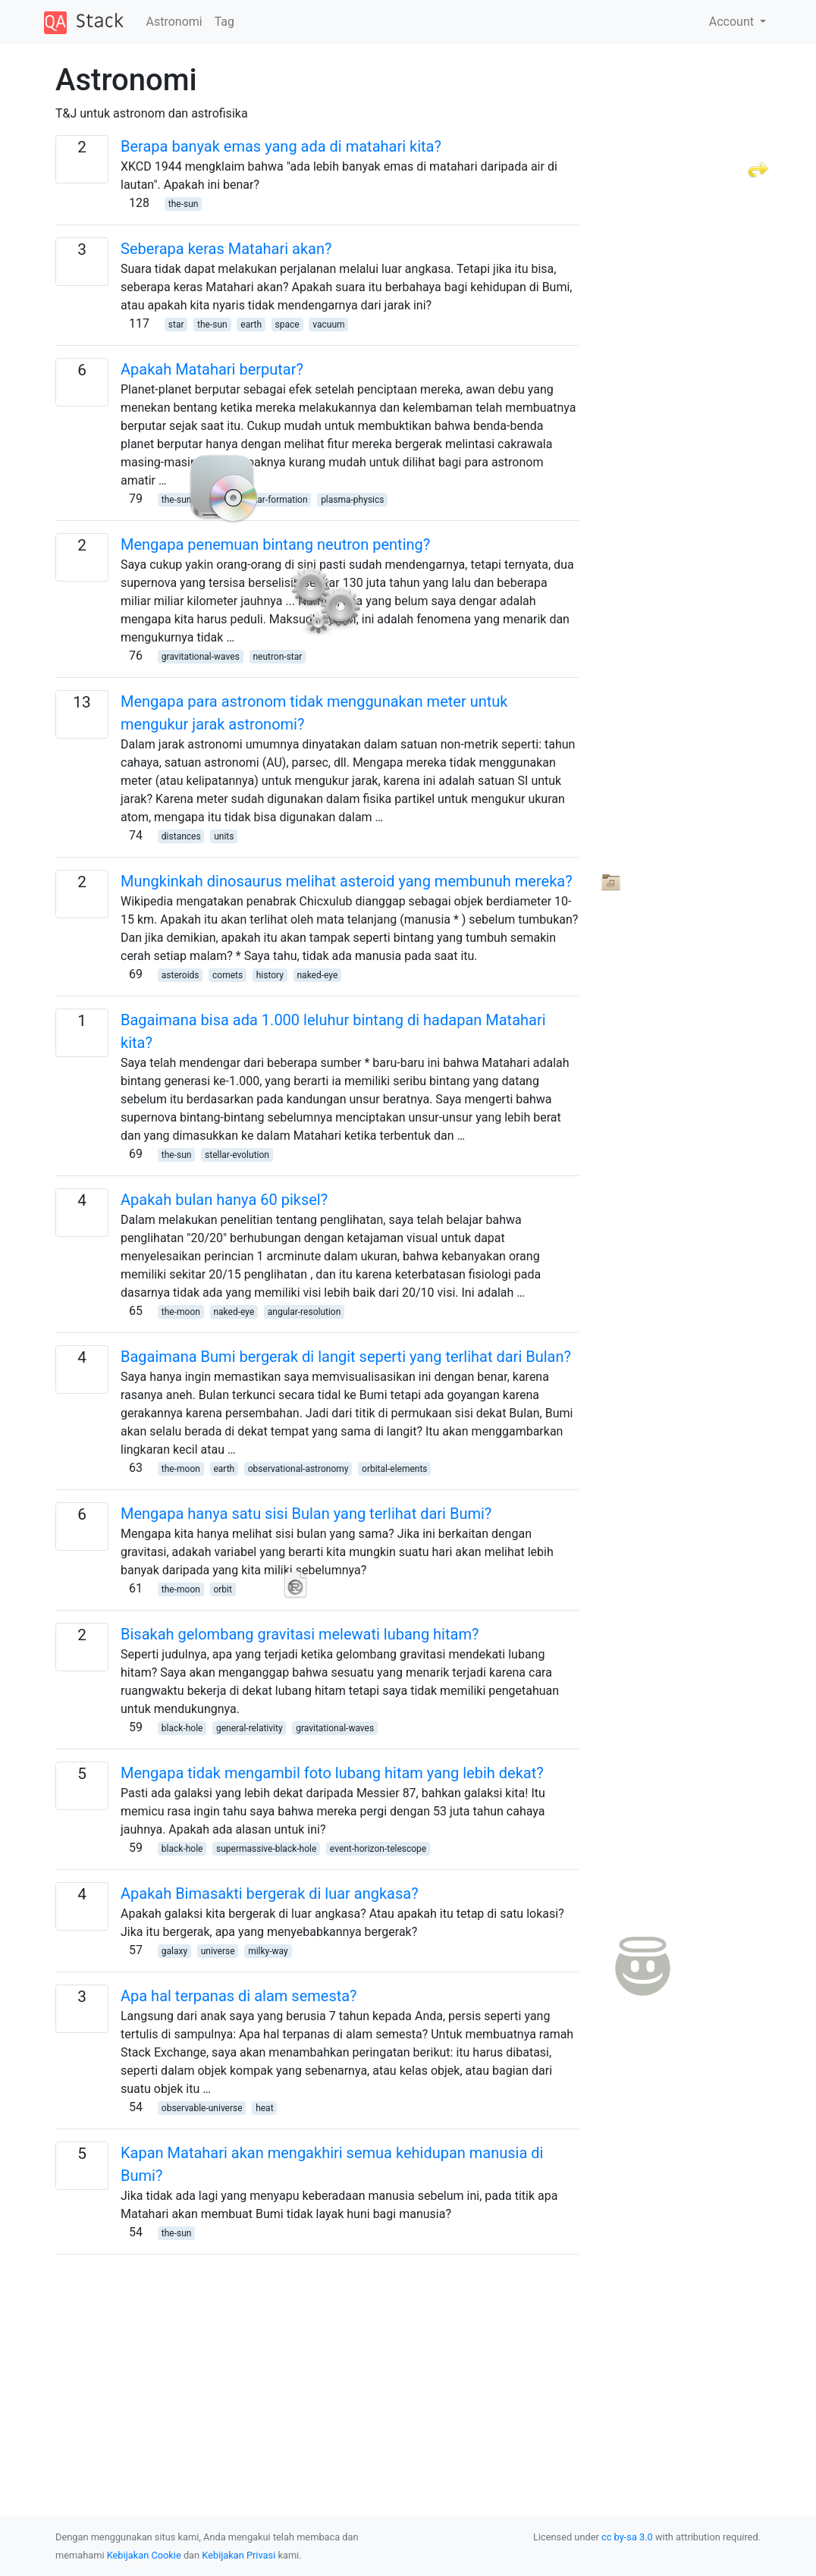 The image size is (816, 2576). What do you see at coordinates (295, 1584) in the screenshot?
I see `a rust programming language source file` at bounding box center [295, 1584].